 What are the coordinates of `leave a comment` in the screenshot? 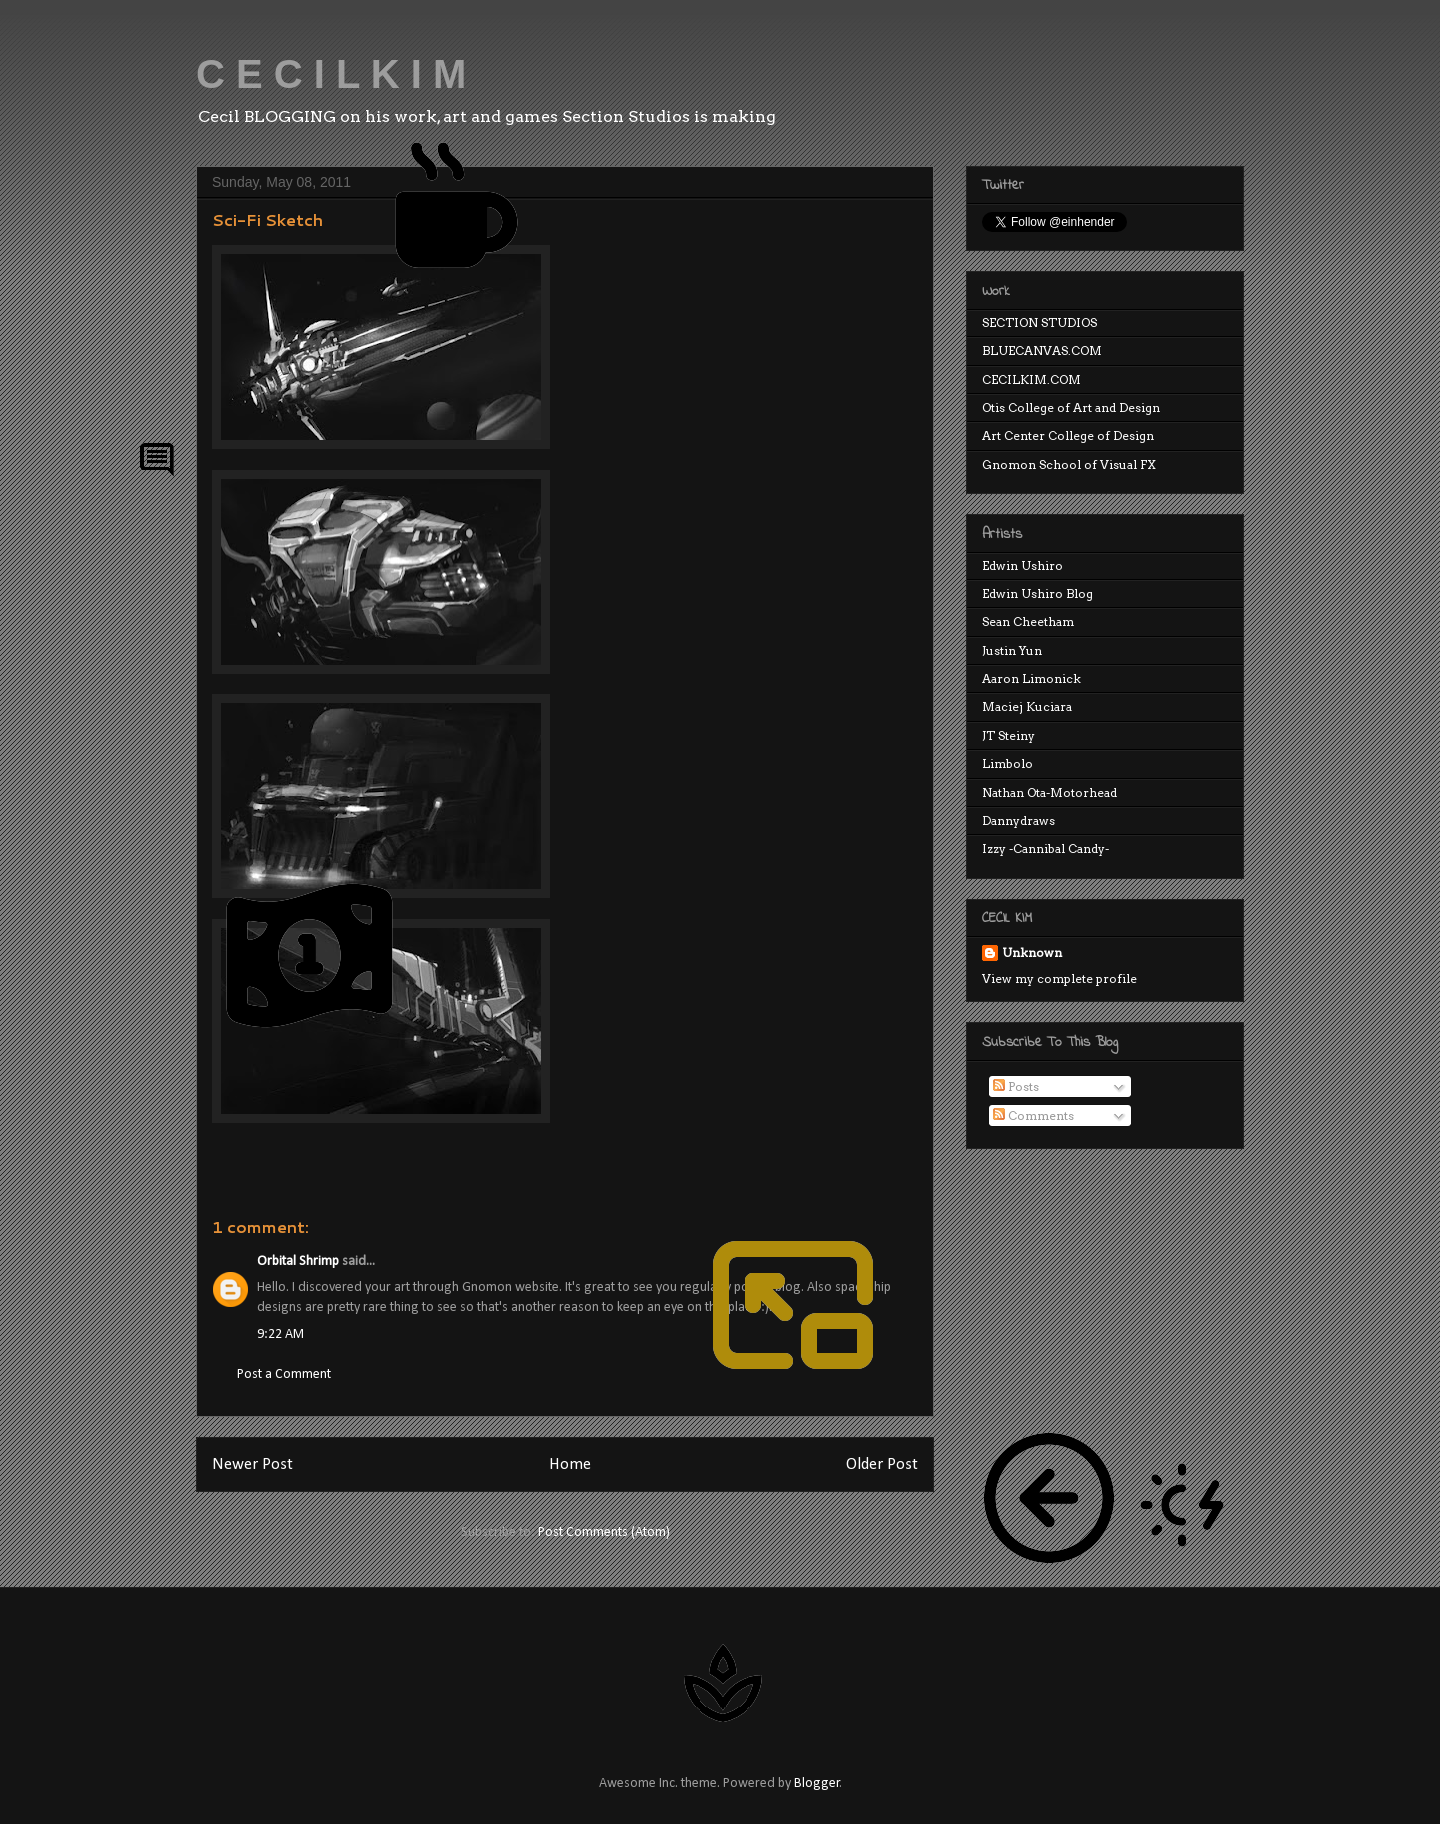 It's located at (157, 460).